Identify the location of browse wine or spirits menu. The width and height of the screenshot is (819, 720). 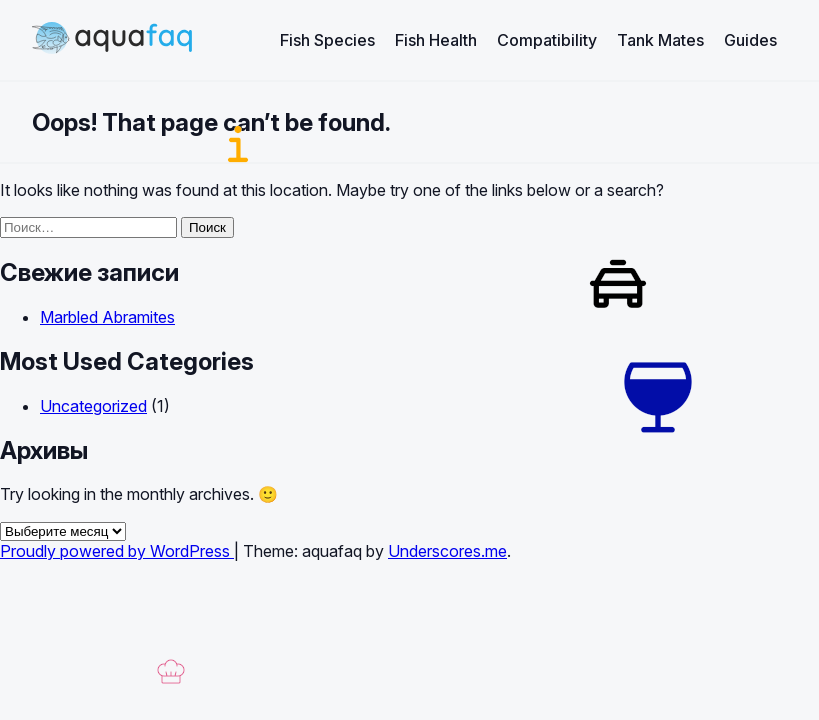
(658, 396).